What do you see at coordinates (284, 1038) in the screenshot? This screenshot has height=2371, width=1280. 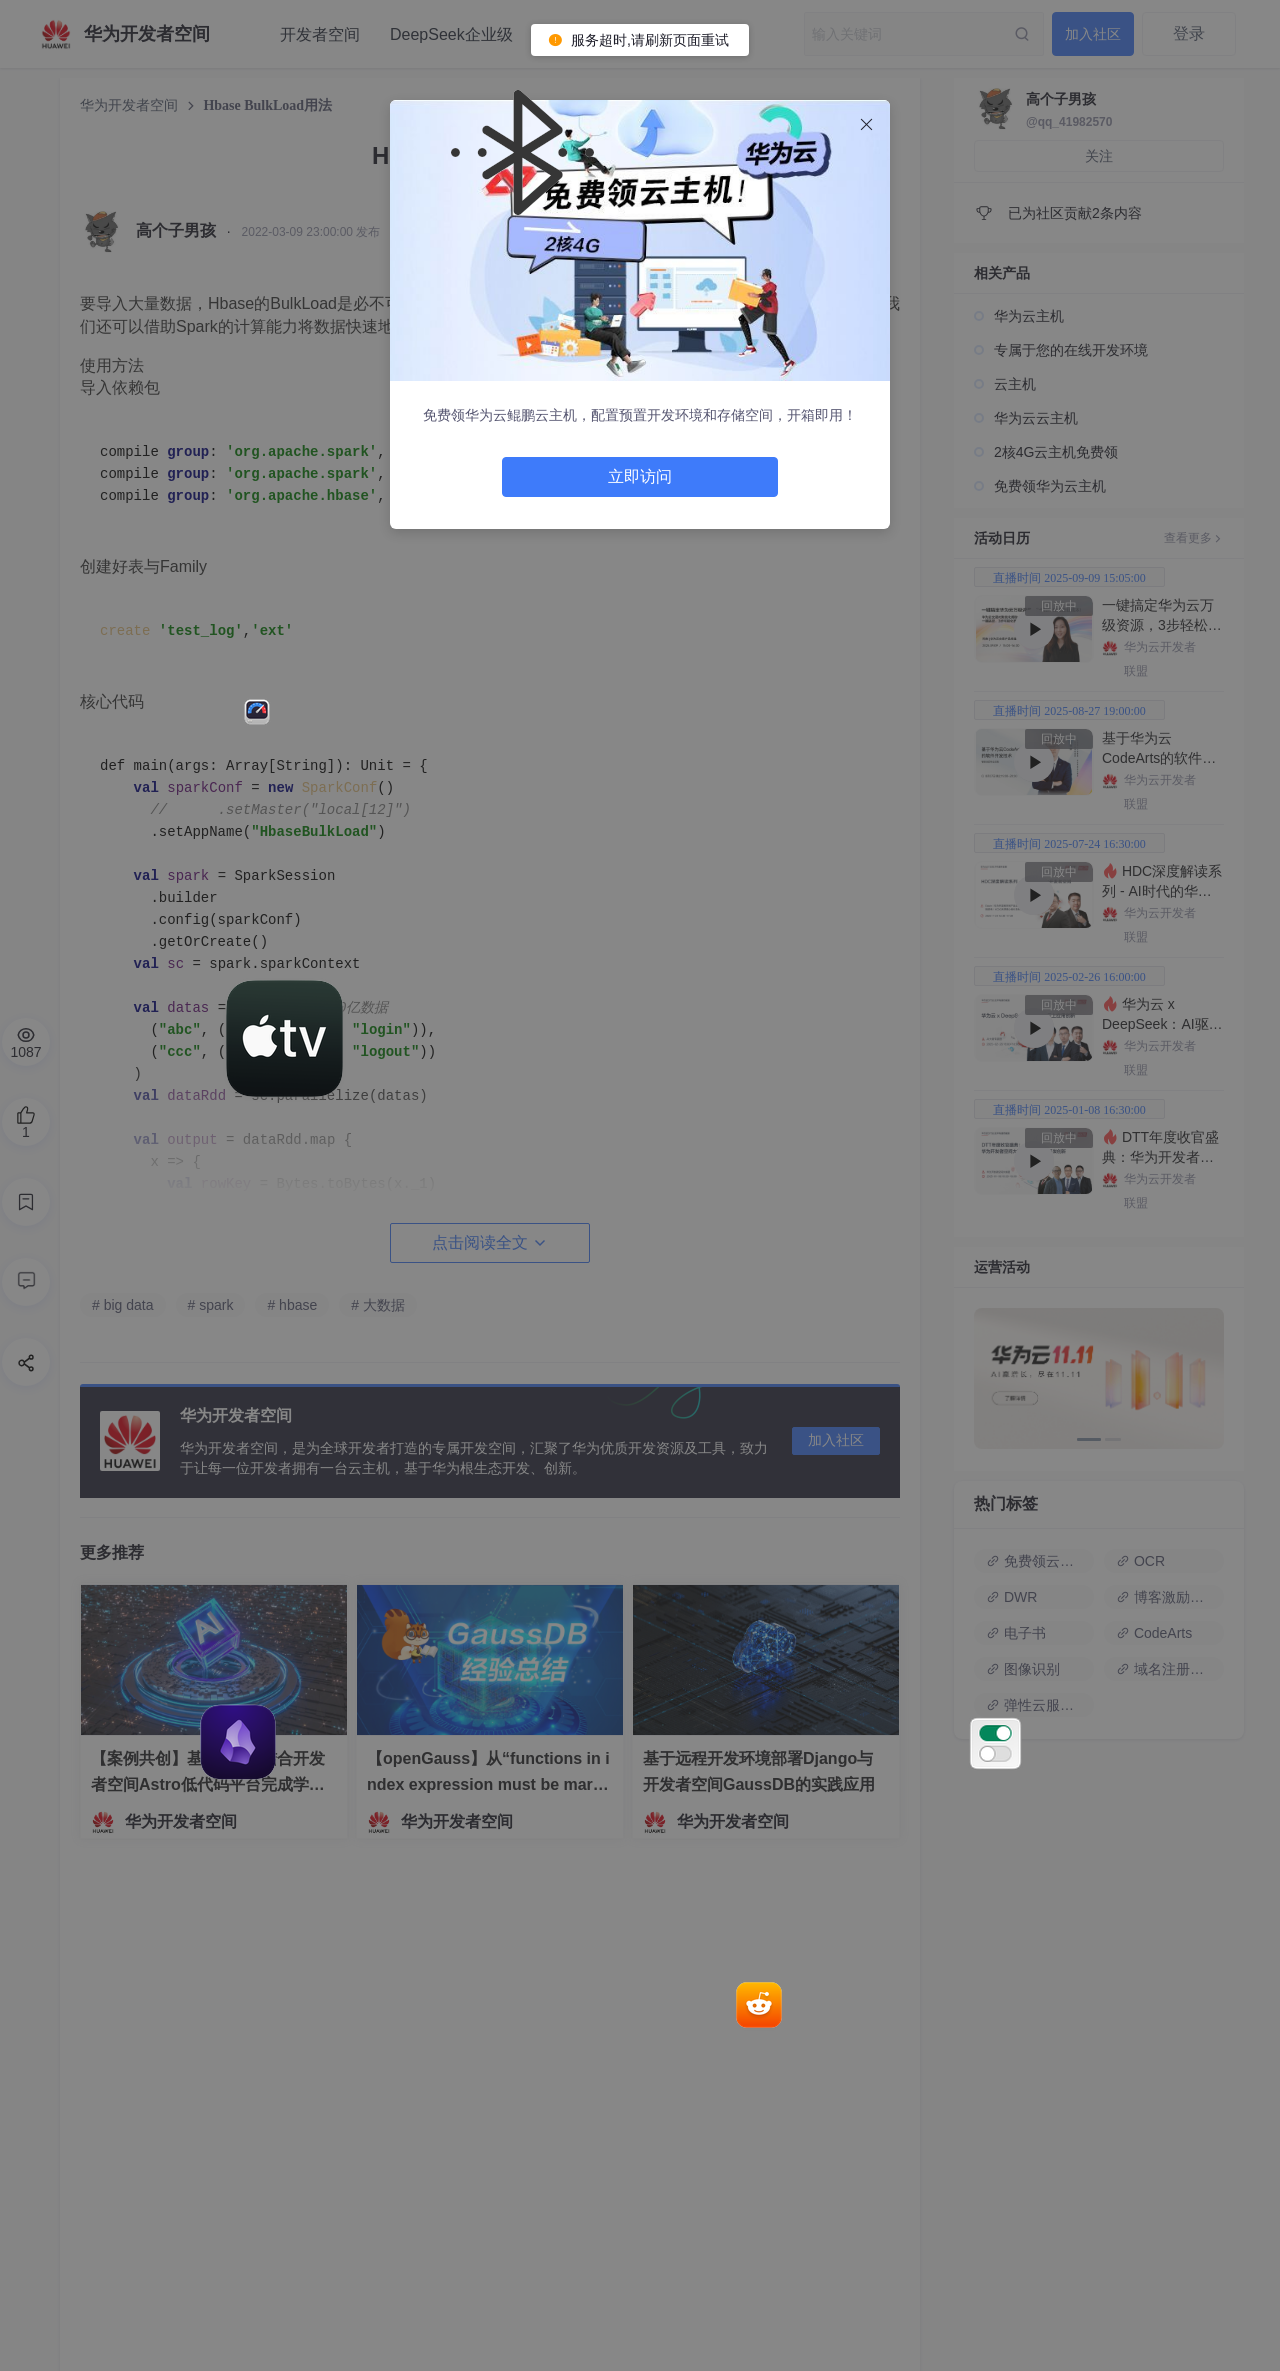 I see `open the Apple TV app` at bounding box center [284, 1038].